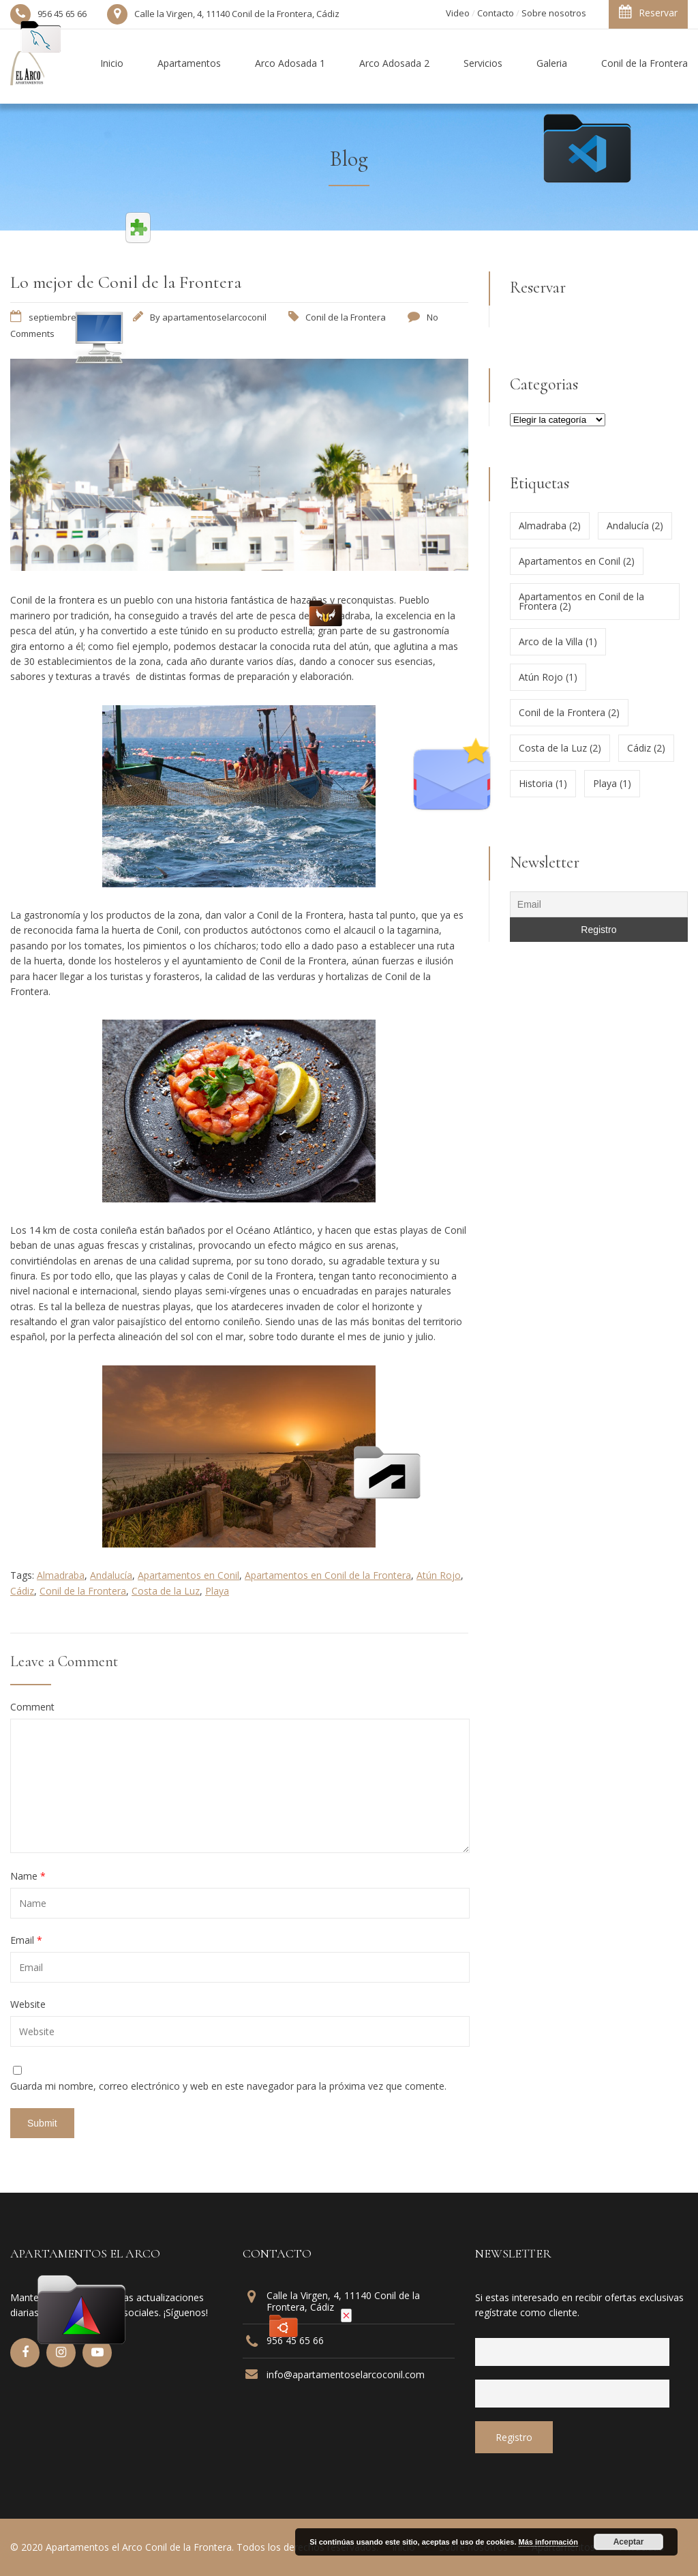 The height and width of the screenshot is (2576, 698). I want to click on indicates unread email in your inbox, so click(452, 780).